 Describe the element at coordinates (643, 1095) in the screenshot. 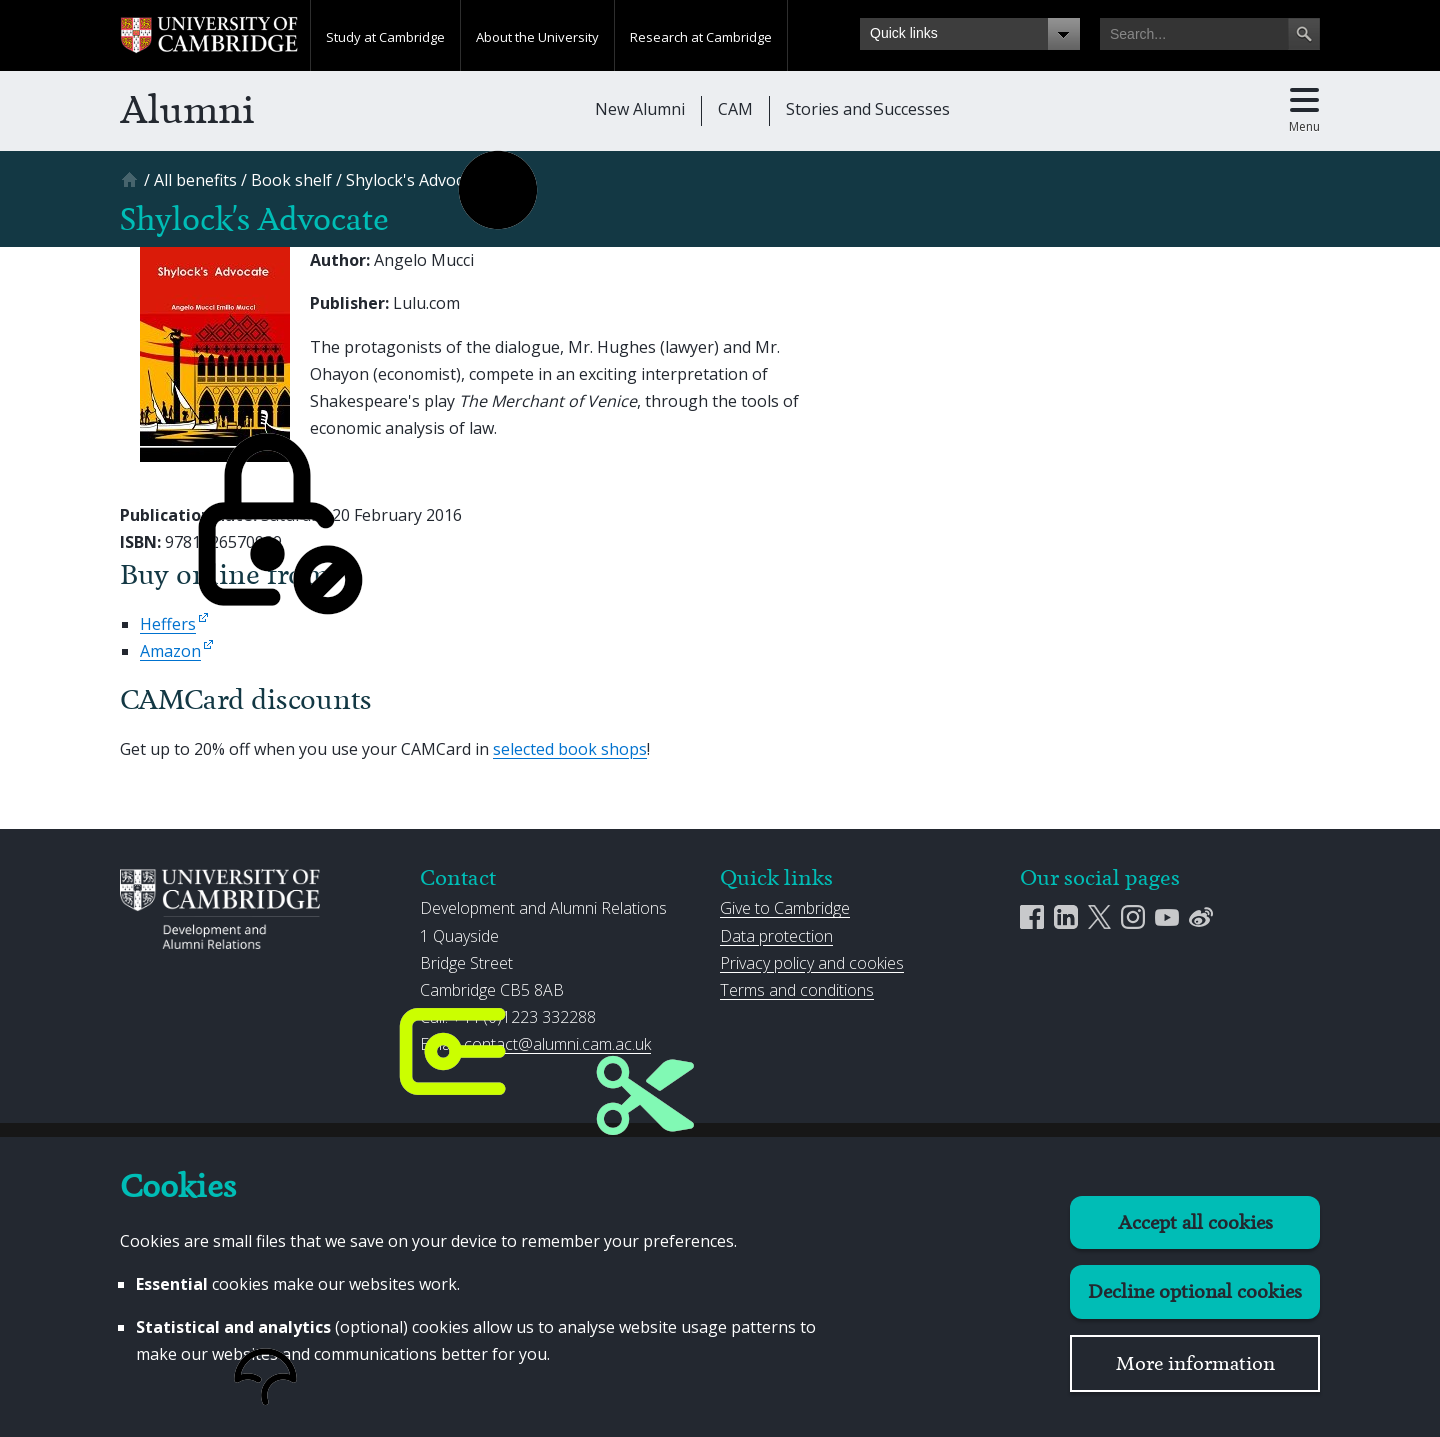

I see `cut selected content` at that location.